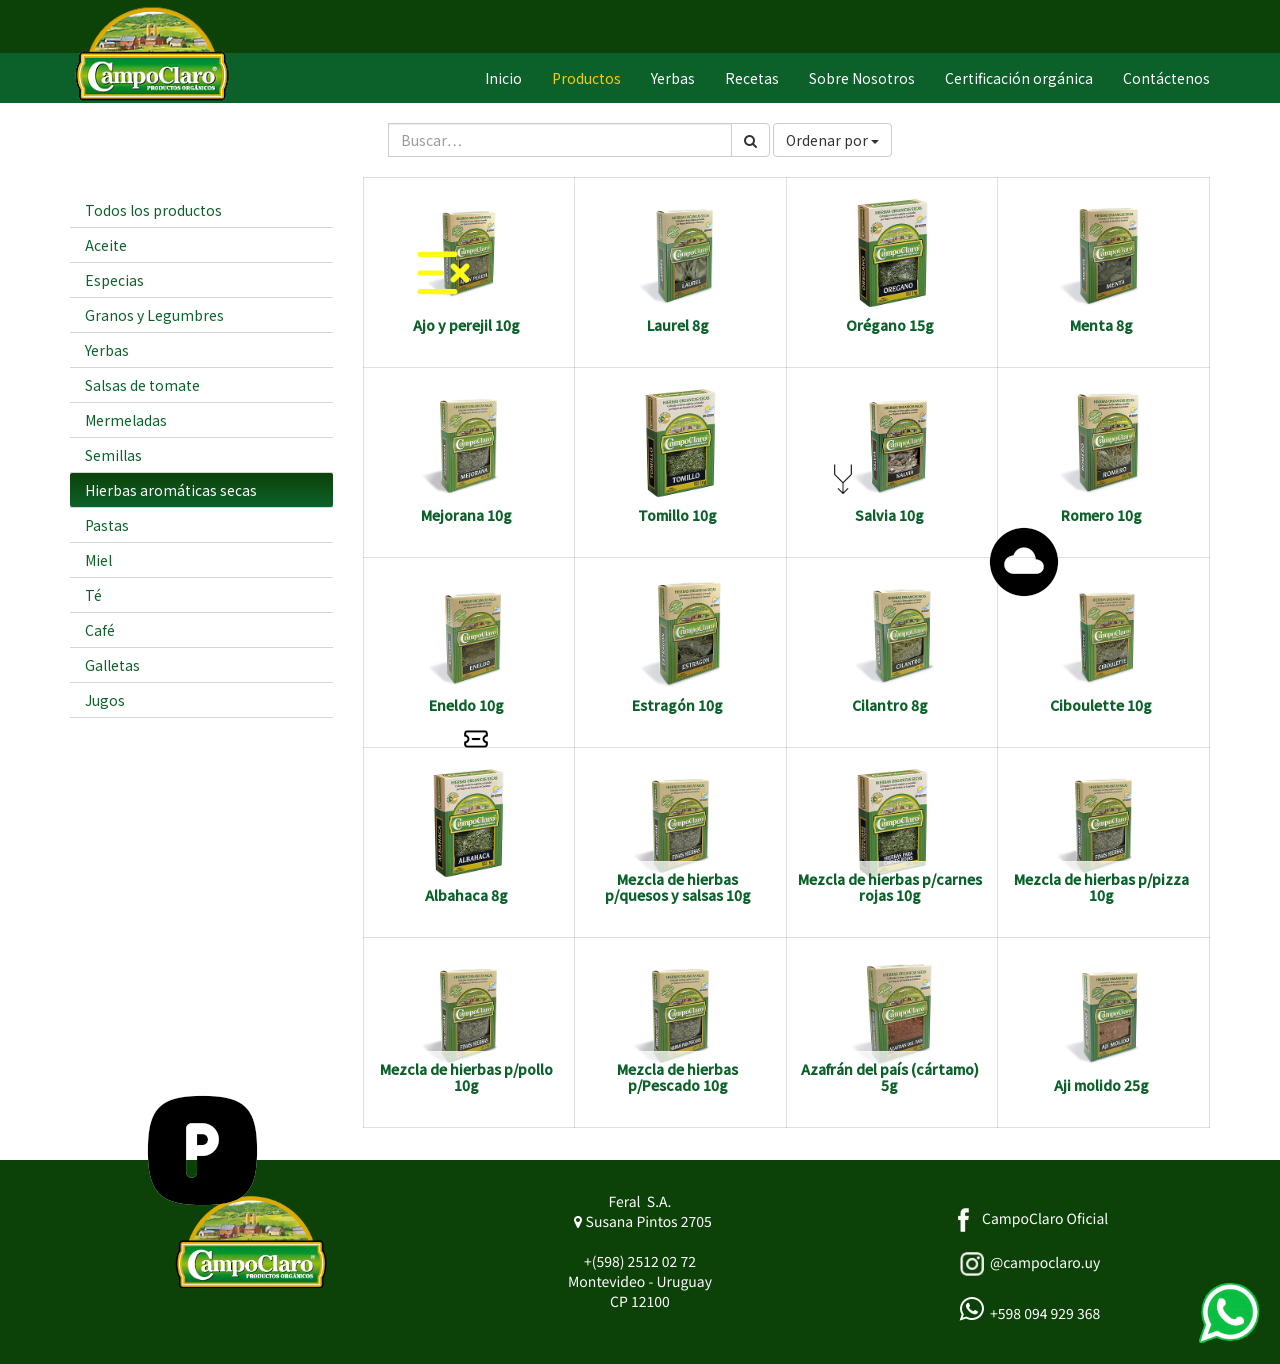  Describe the element at coordinates (1024, 562) in the screenshot. I see `access cloud storage` at that location.